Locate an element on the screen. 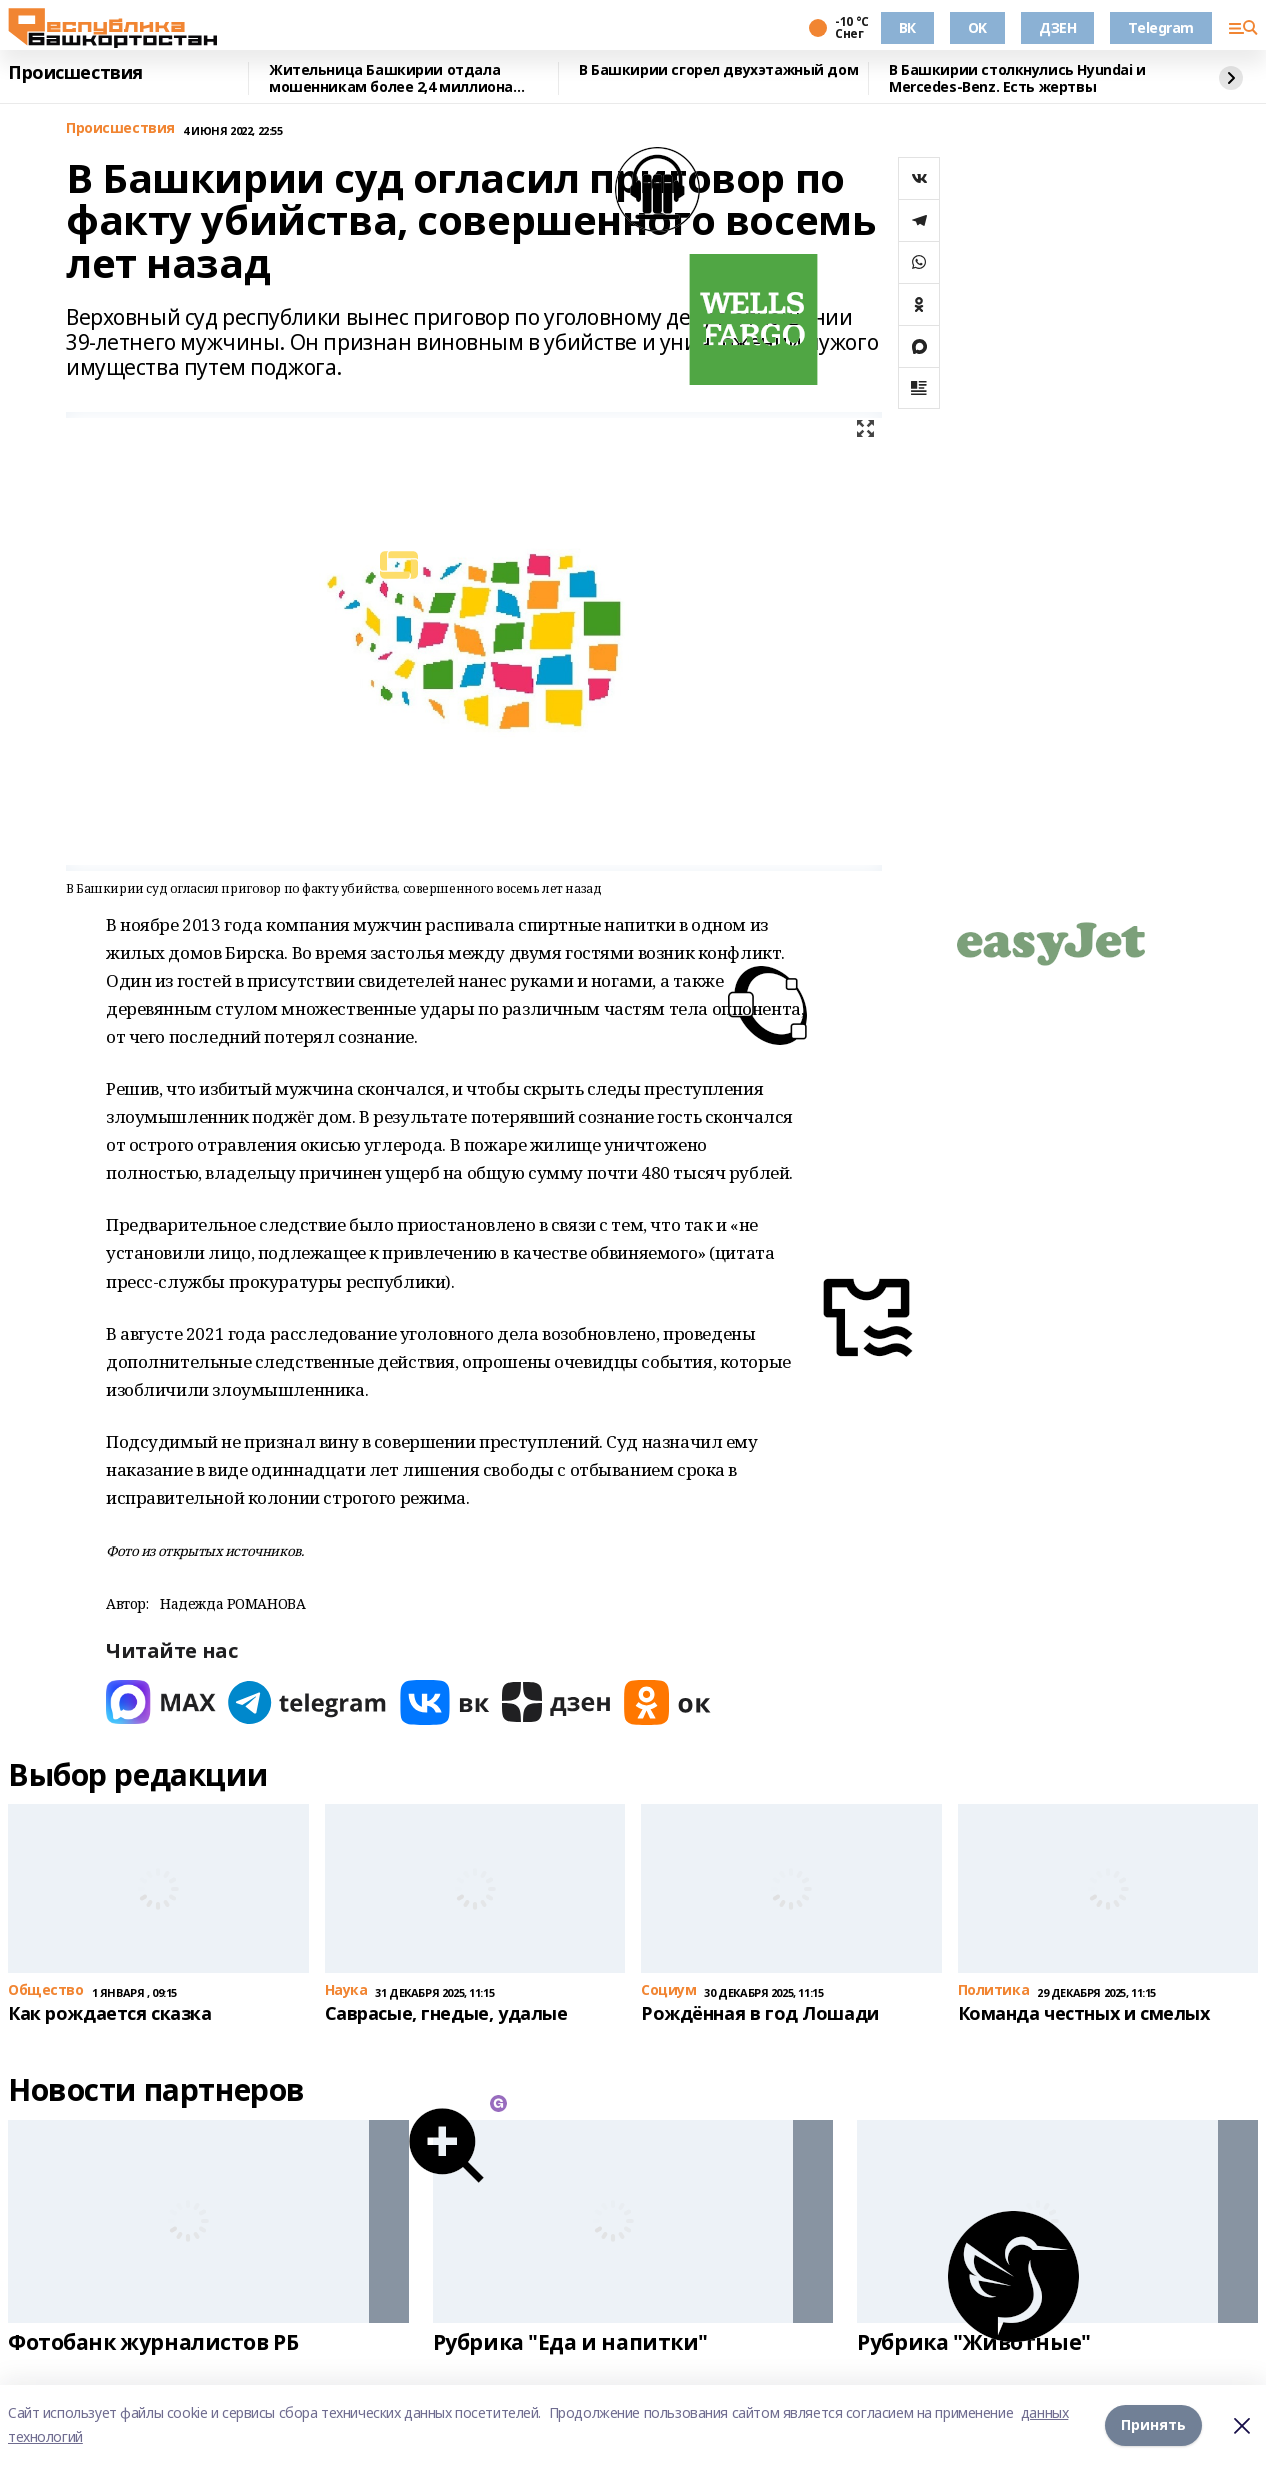  open google tv app is located at coordinates (399, 565).